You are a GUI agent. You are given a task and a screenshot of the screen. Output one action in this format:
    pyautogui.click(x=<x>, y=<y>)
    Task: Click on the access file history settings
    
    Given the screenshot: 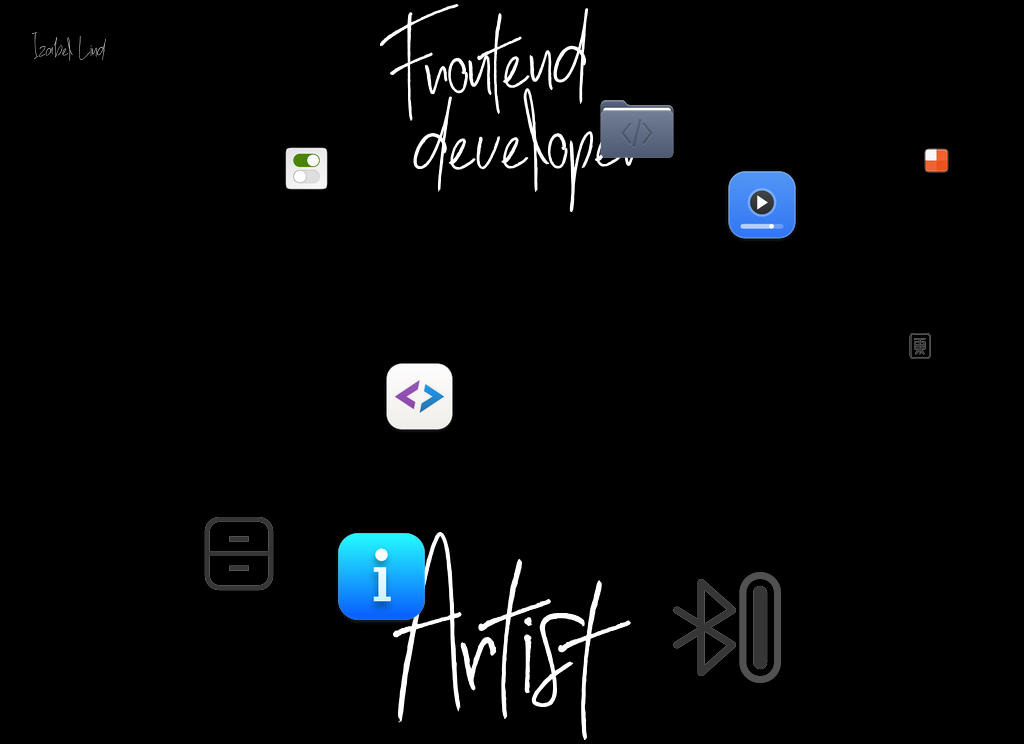 What is the action you would take?
    pyautogui.click(x=239, y=556)
    